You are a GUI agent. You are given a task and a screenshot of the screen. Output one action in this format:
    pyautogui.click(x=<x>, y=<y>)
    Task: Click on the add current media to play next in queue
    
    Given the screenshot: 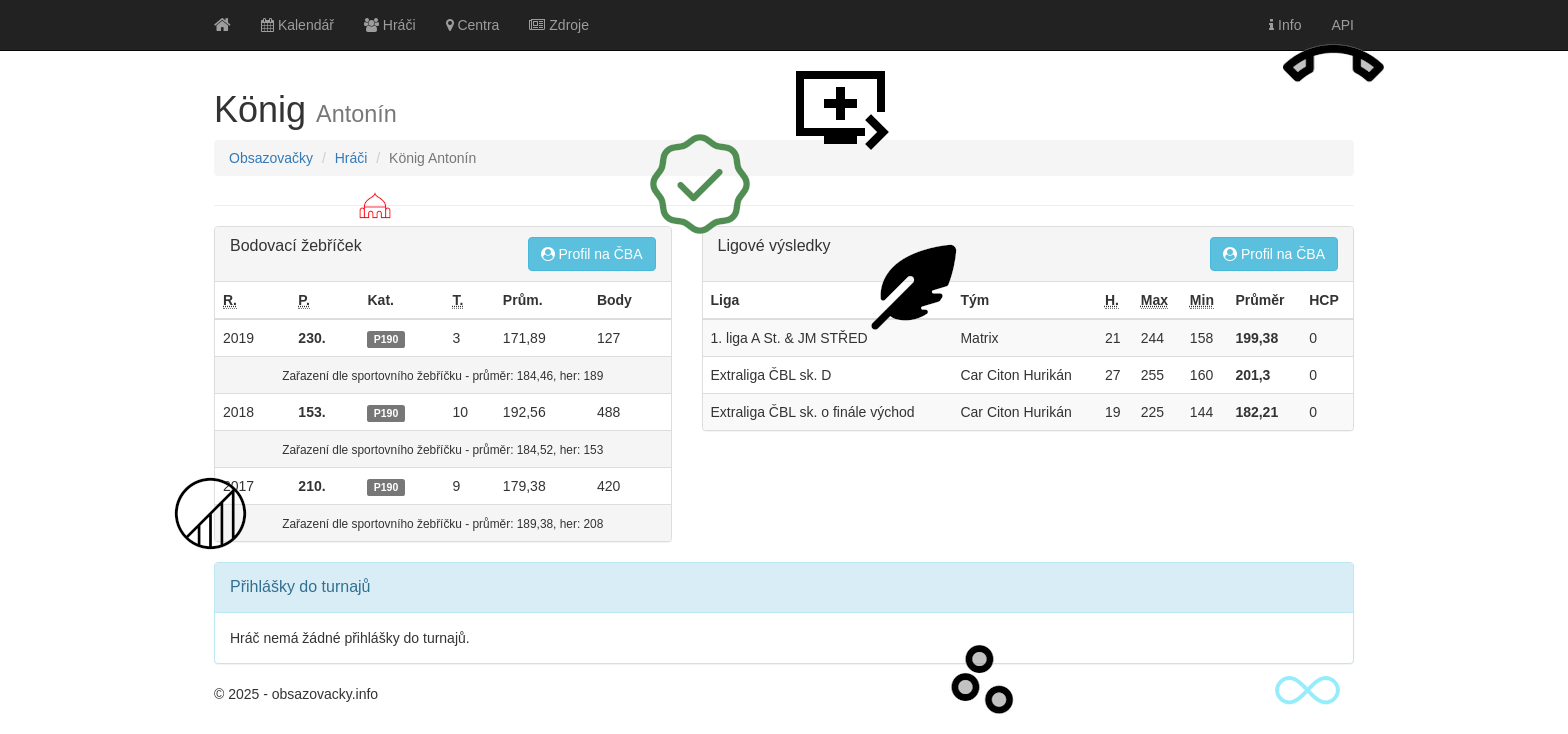 What is the action you would take?
    pyautogui.click(x=840, y=107)
    